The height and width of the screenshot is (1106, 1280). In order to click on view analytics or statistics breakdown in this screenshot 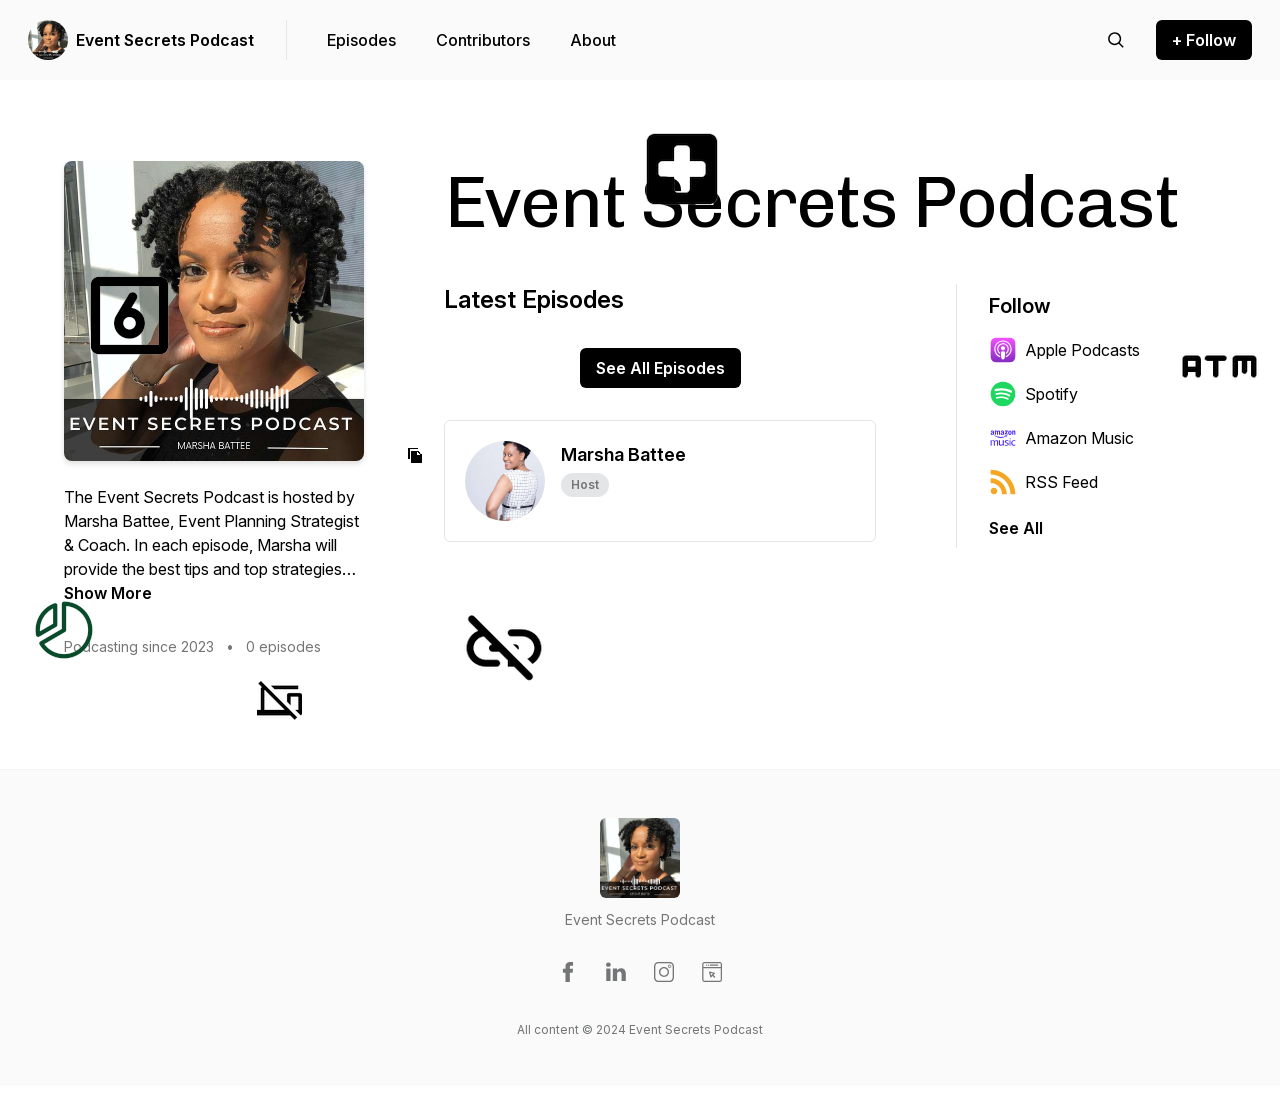, I will do `click(64, 630)`.